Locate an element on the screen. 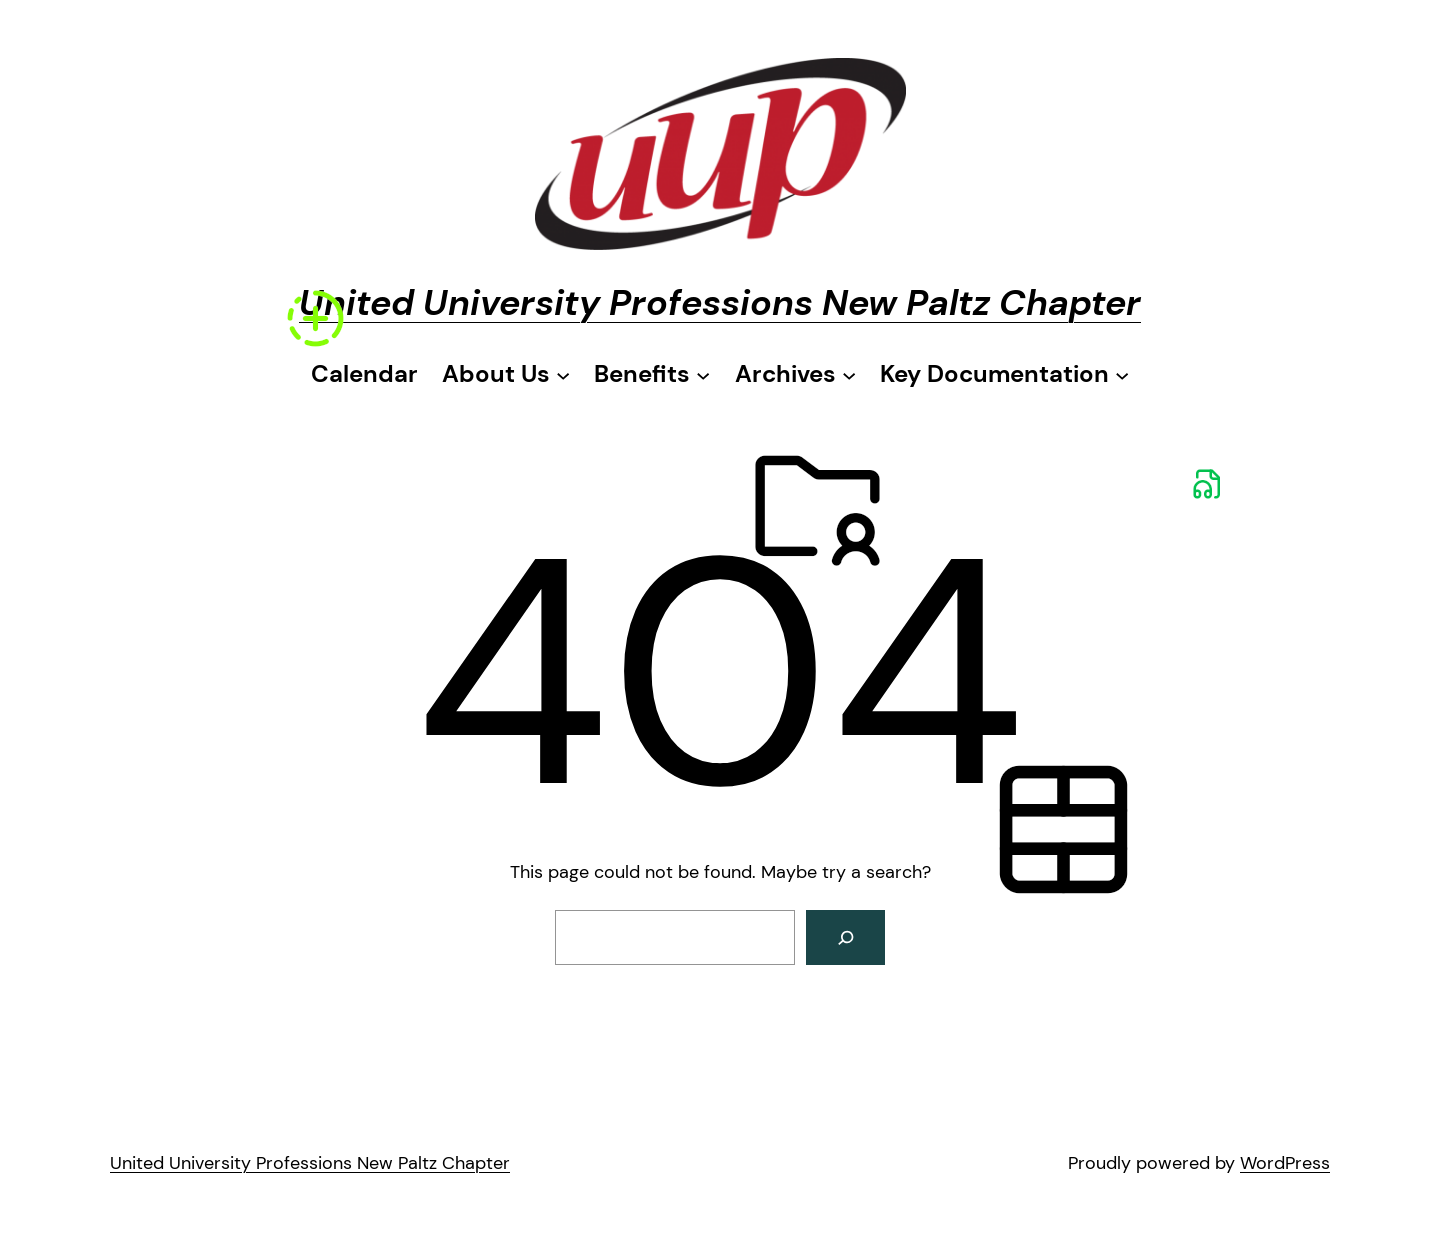  merge selected table cells is located at coordinates (1063, 829).